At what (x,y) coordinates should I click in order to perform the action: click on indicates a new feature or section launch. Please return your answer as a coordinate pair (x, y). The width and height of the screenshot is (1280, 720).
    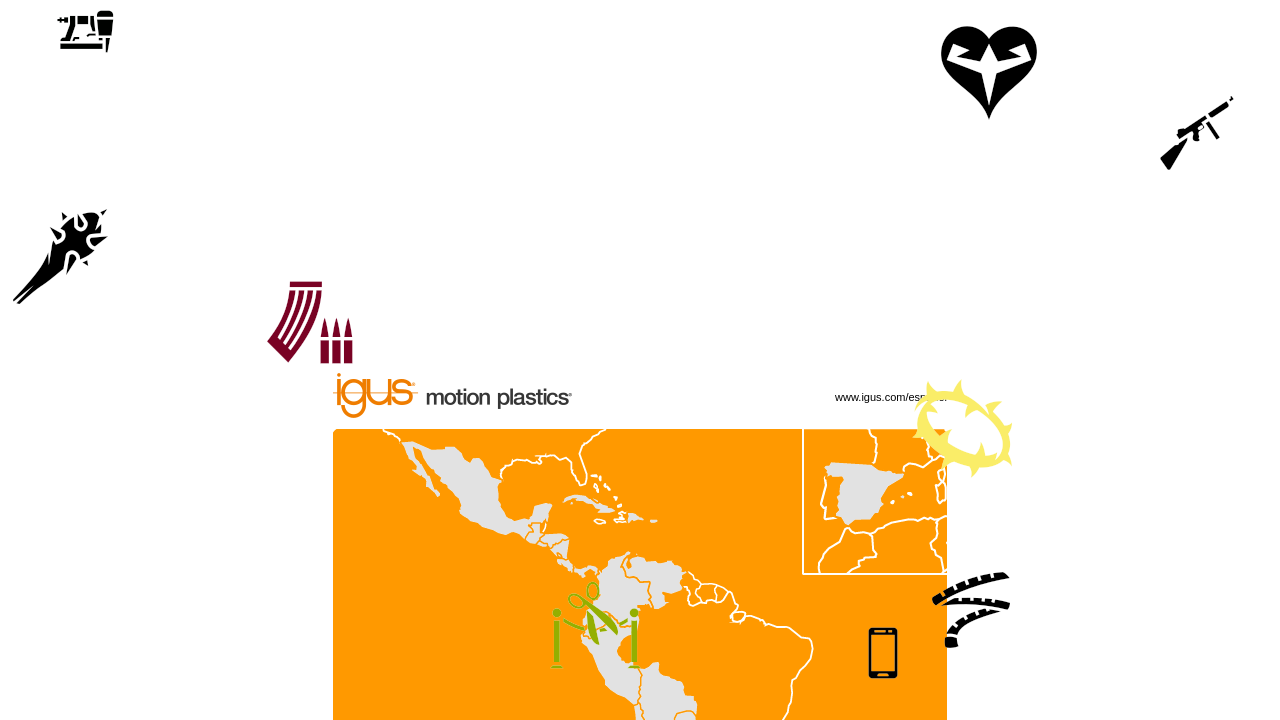
    Looking at the image, I should click on (595, 623).